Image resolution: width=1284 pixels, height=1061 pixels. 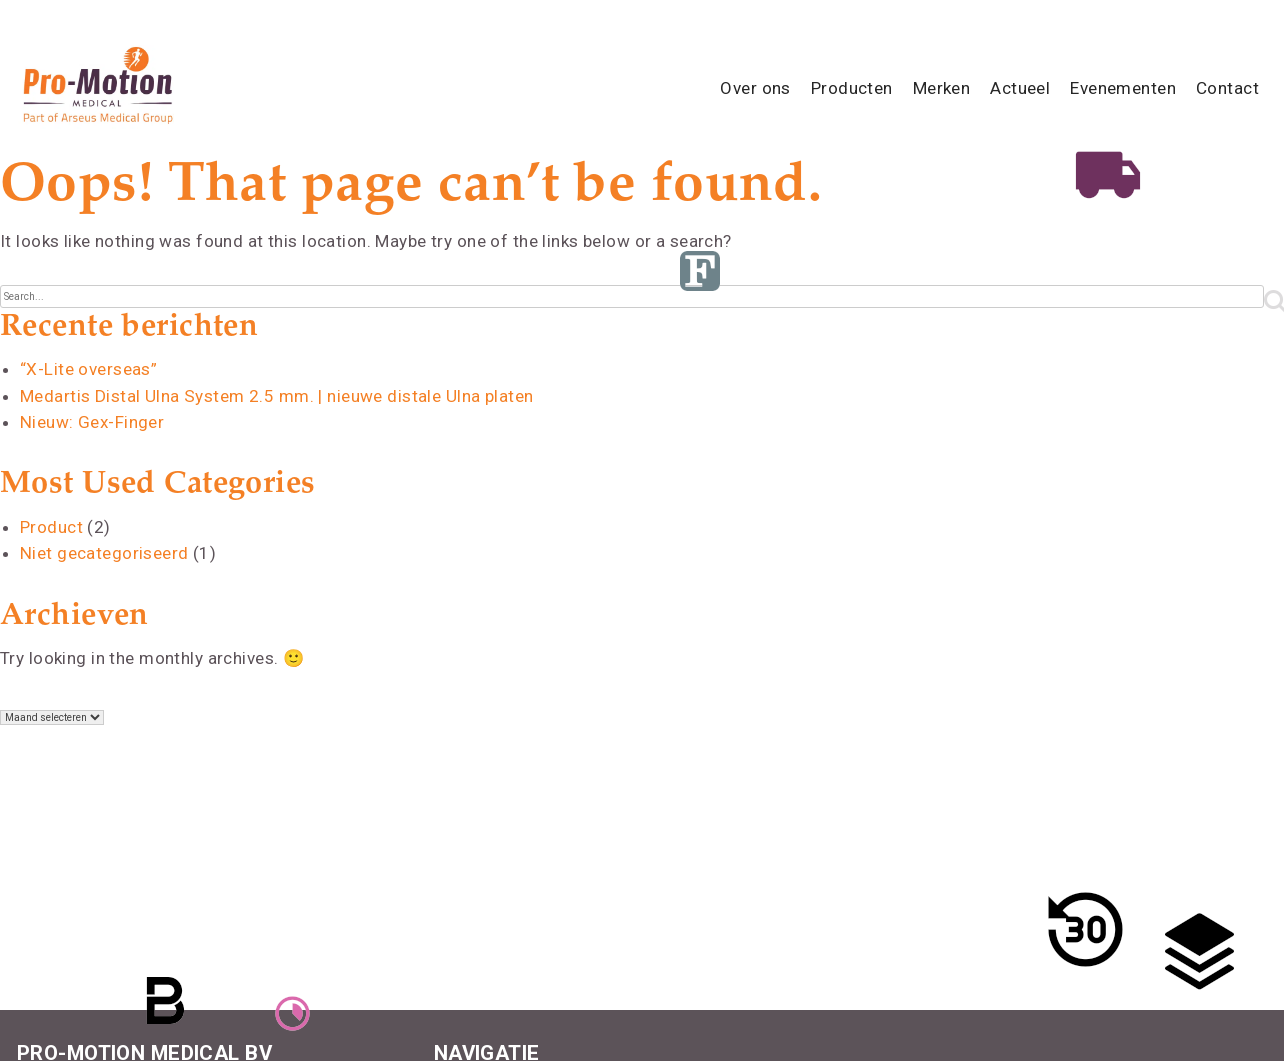 What do you see at coordinates (165, 1000) in the screenshot?
I see `brenntag company logo` at bounding box center [165, 1000].